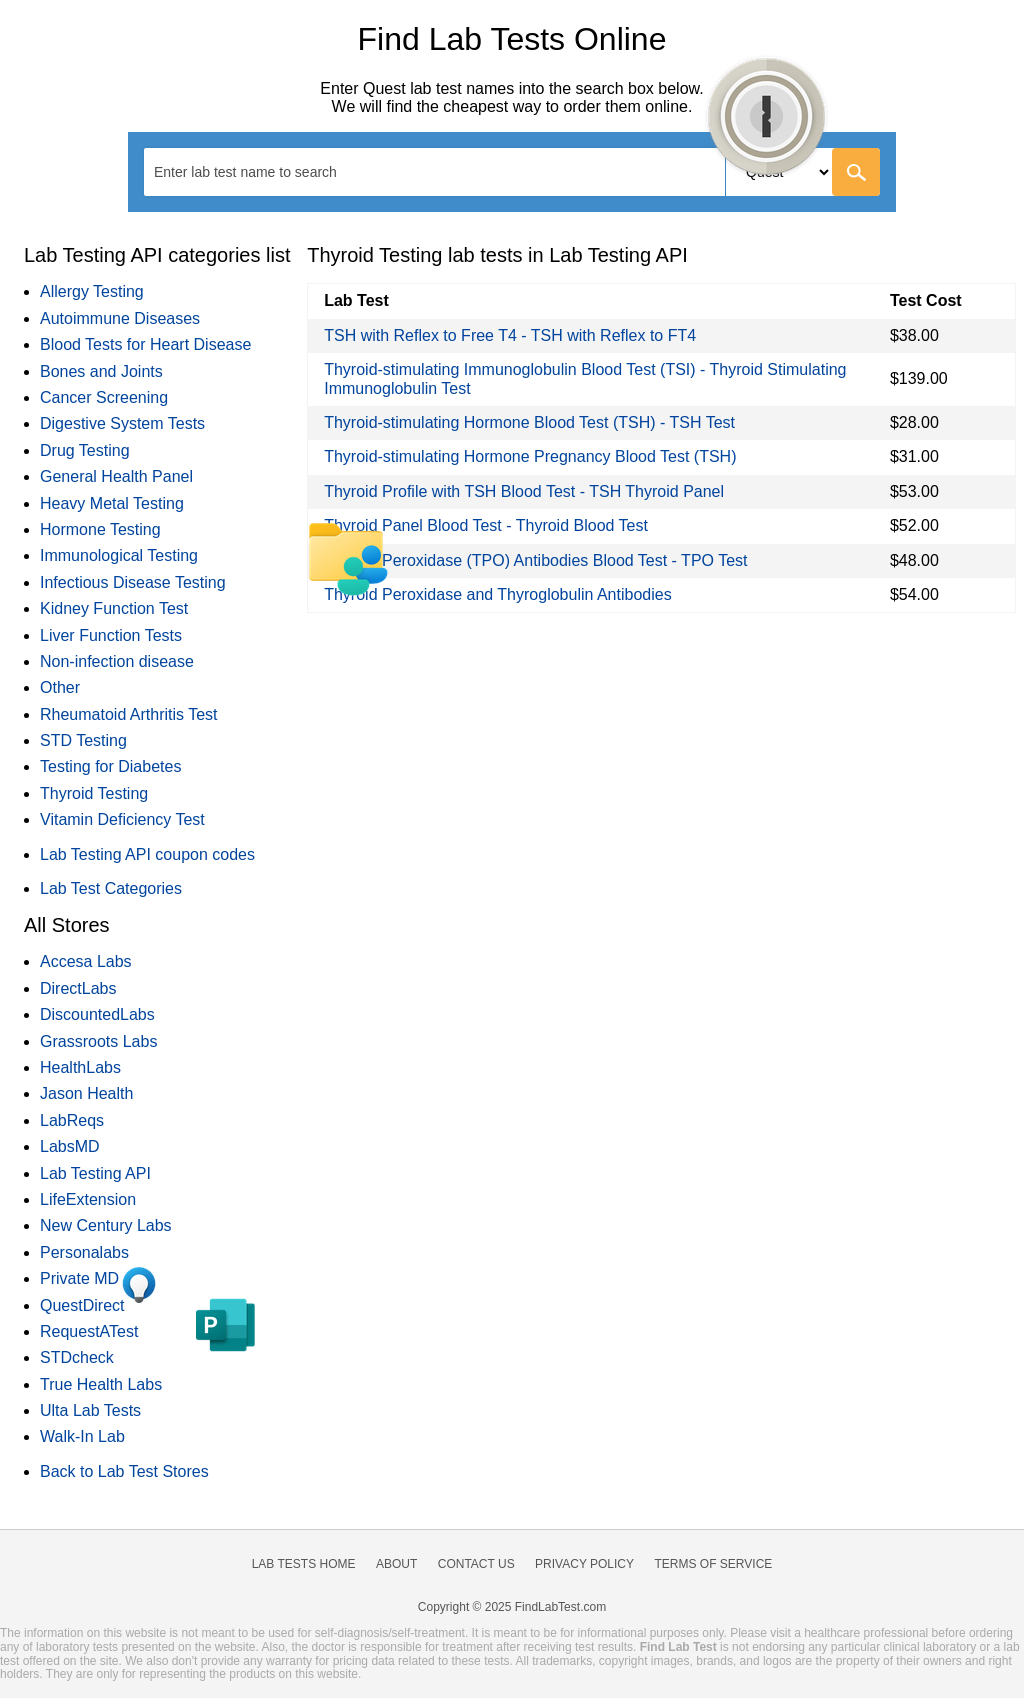 This screenshot has height=1698, width=1024. What do you see at coordinates (766, 116) in the screenshot?
I see `open the passwords app` at bounding box center [766, 116].